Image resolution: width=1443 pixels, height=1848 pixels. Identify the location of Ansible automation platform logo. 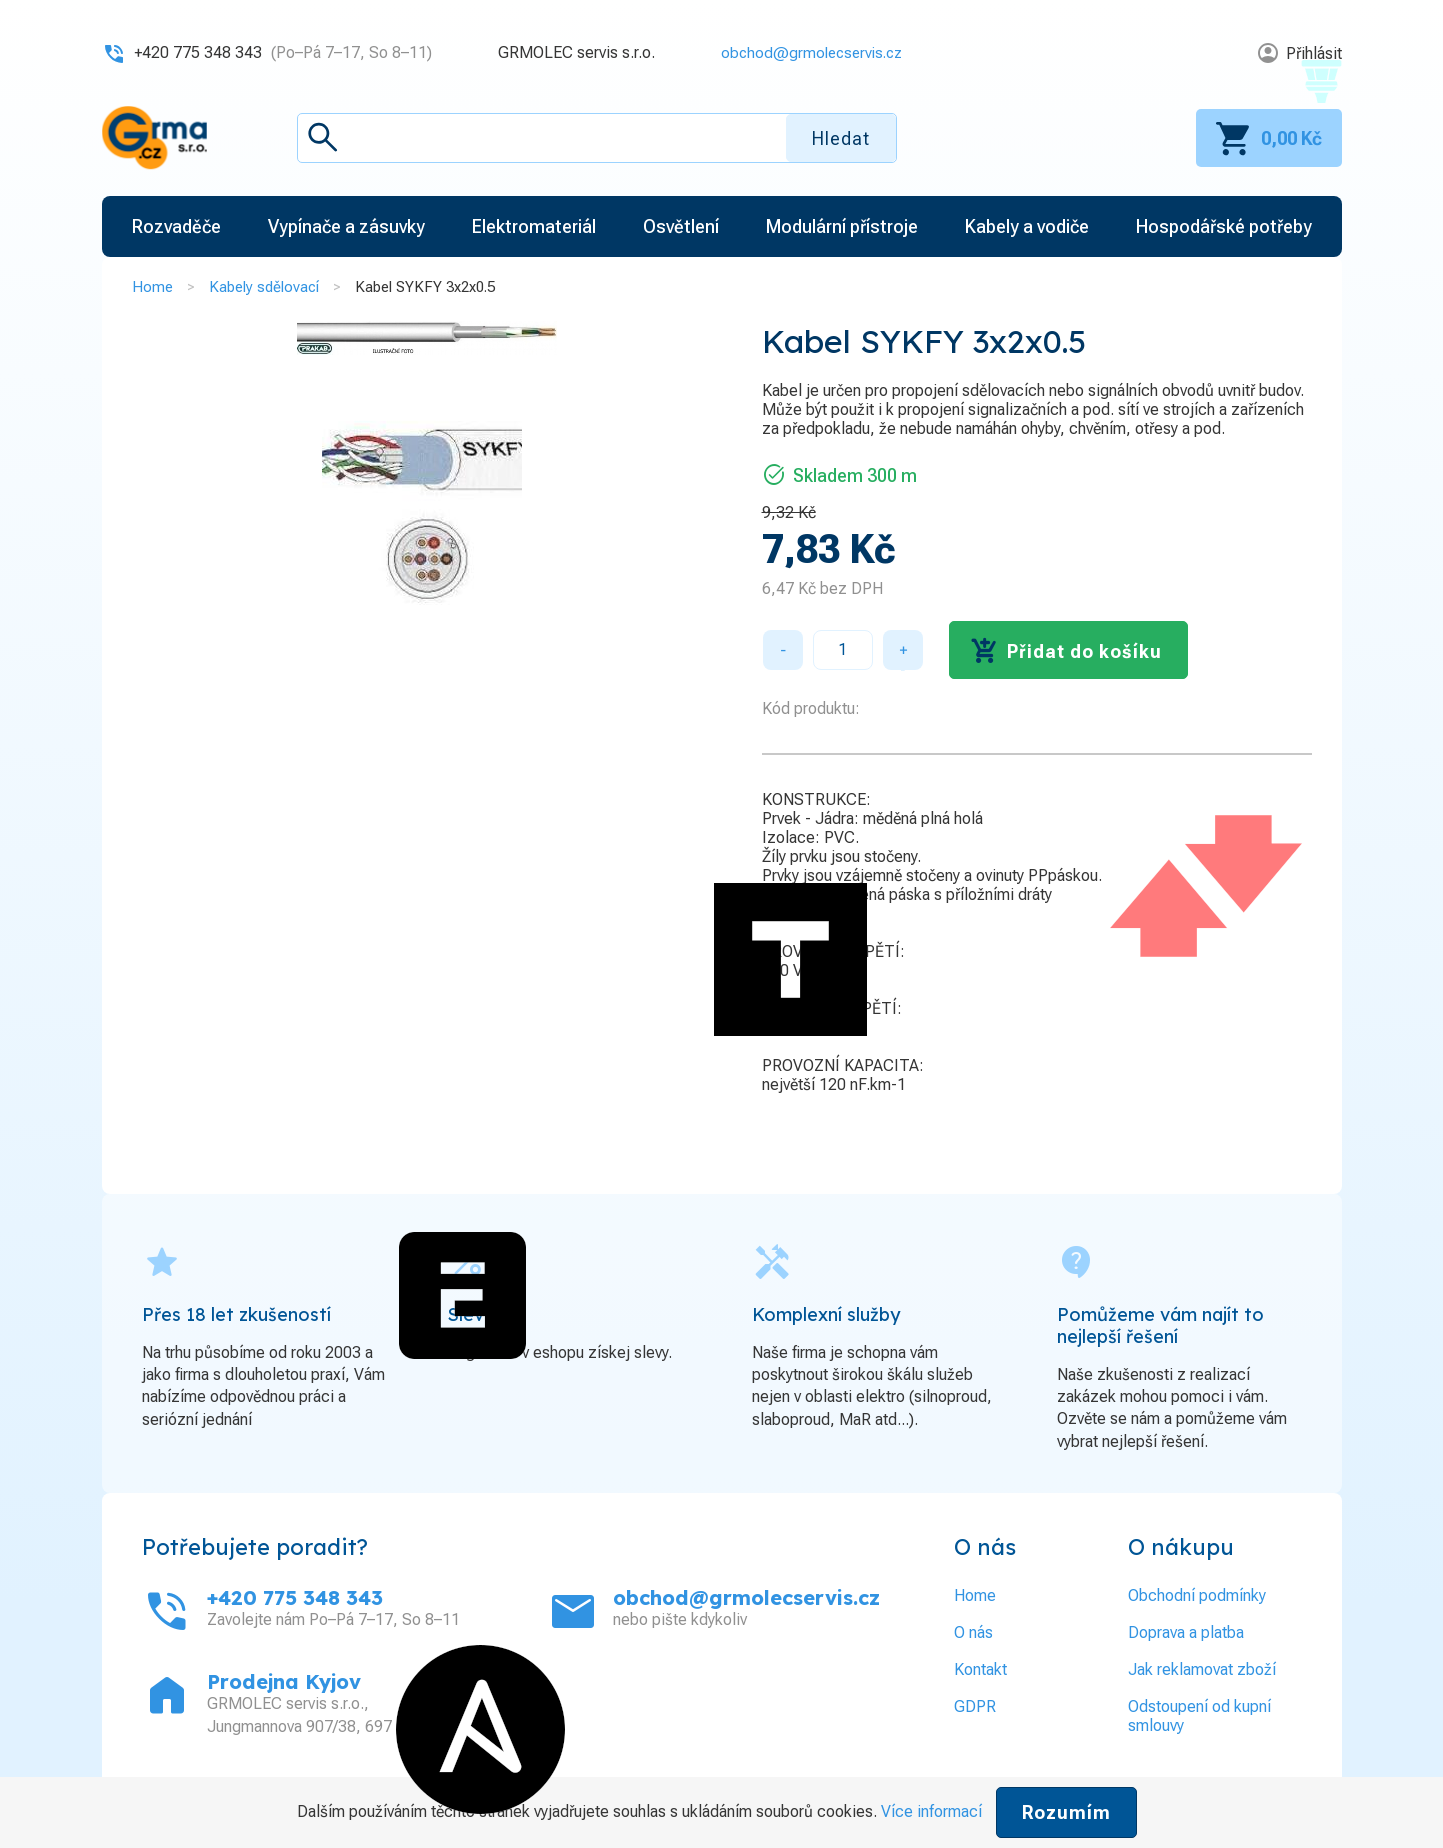
(480, 1729).